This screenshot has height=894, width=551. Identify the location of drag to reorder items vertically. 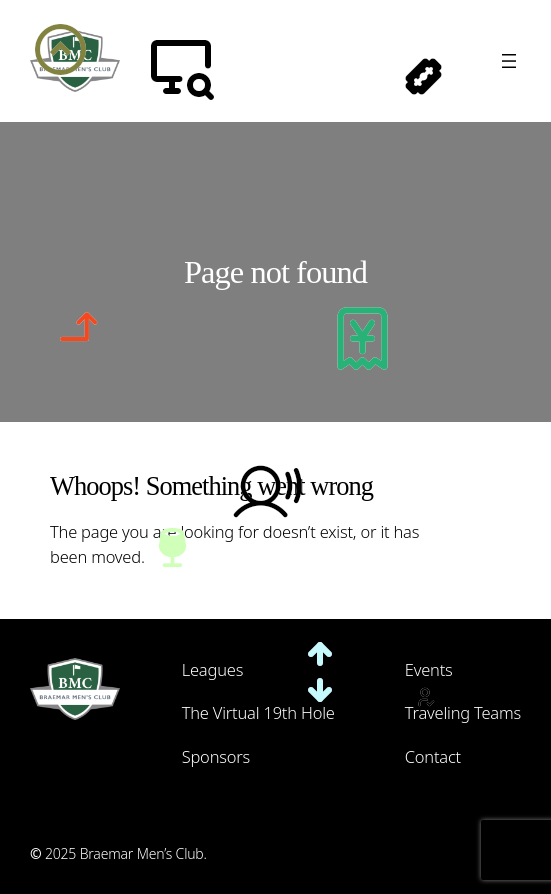
(320, 672).